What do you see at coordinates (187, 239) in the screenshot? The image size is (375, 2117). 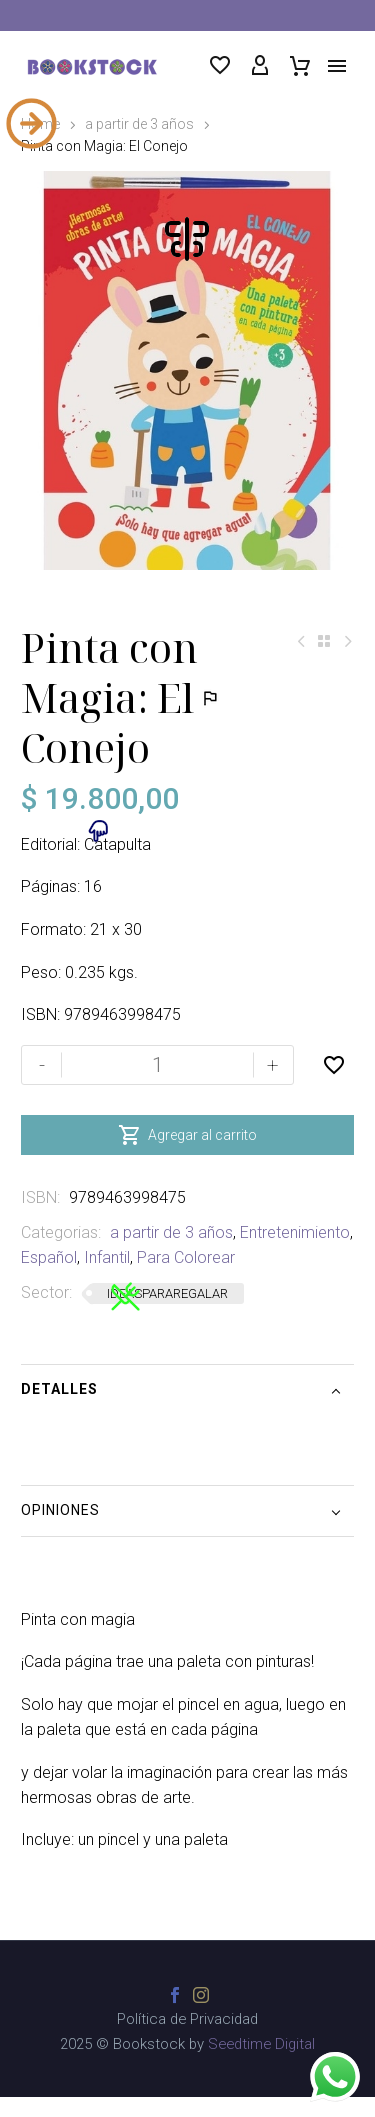 I see `align objects to vertical center` at bounding box center [187, 239].